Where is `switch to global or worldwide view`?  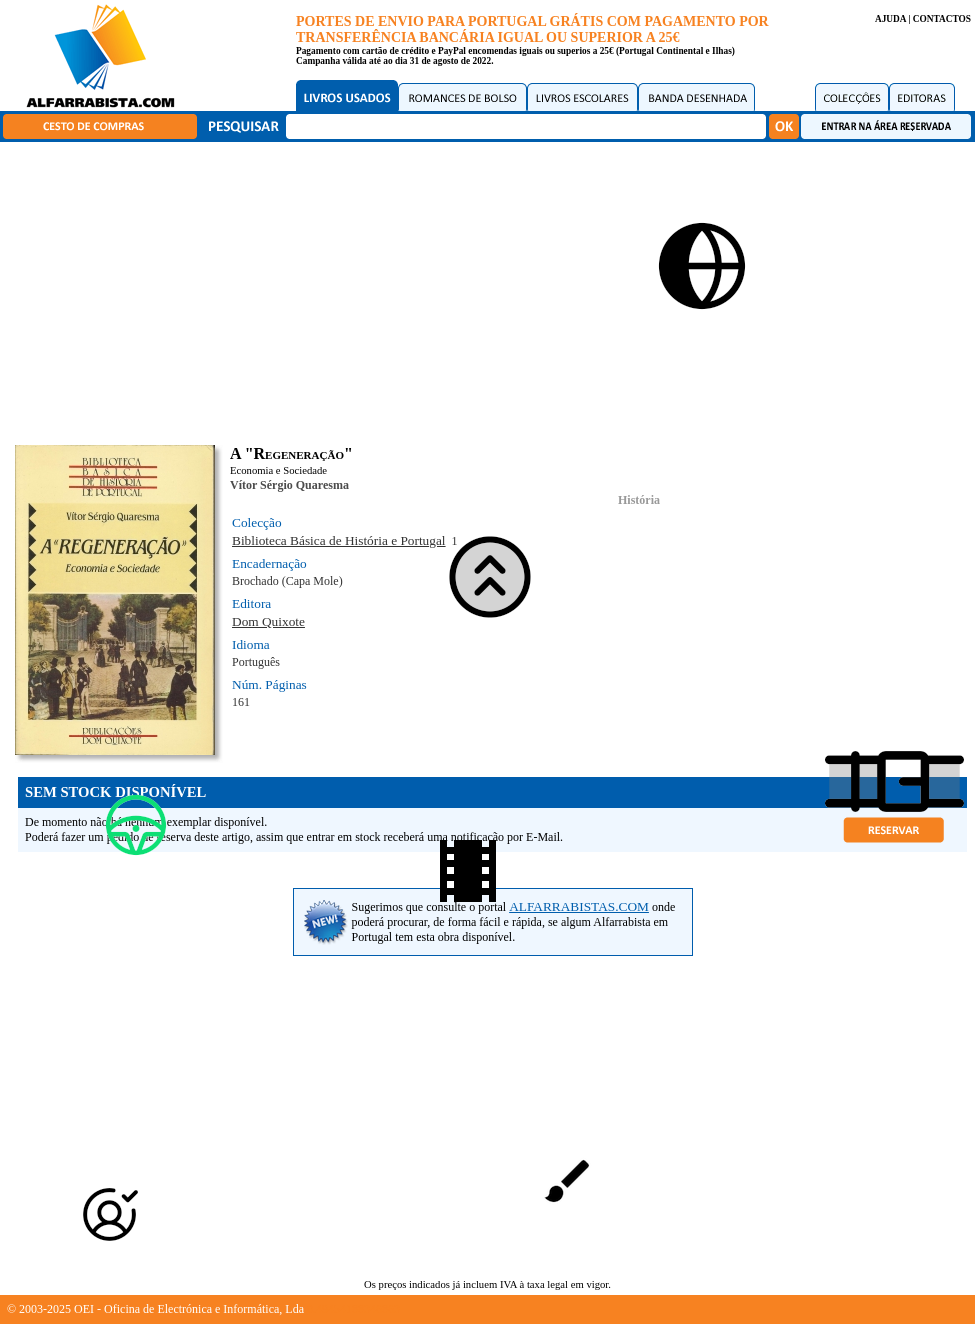
switch to global or worldwide view is located at coordinates (702, 266).